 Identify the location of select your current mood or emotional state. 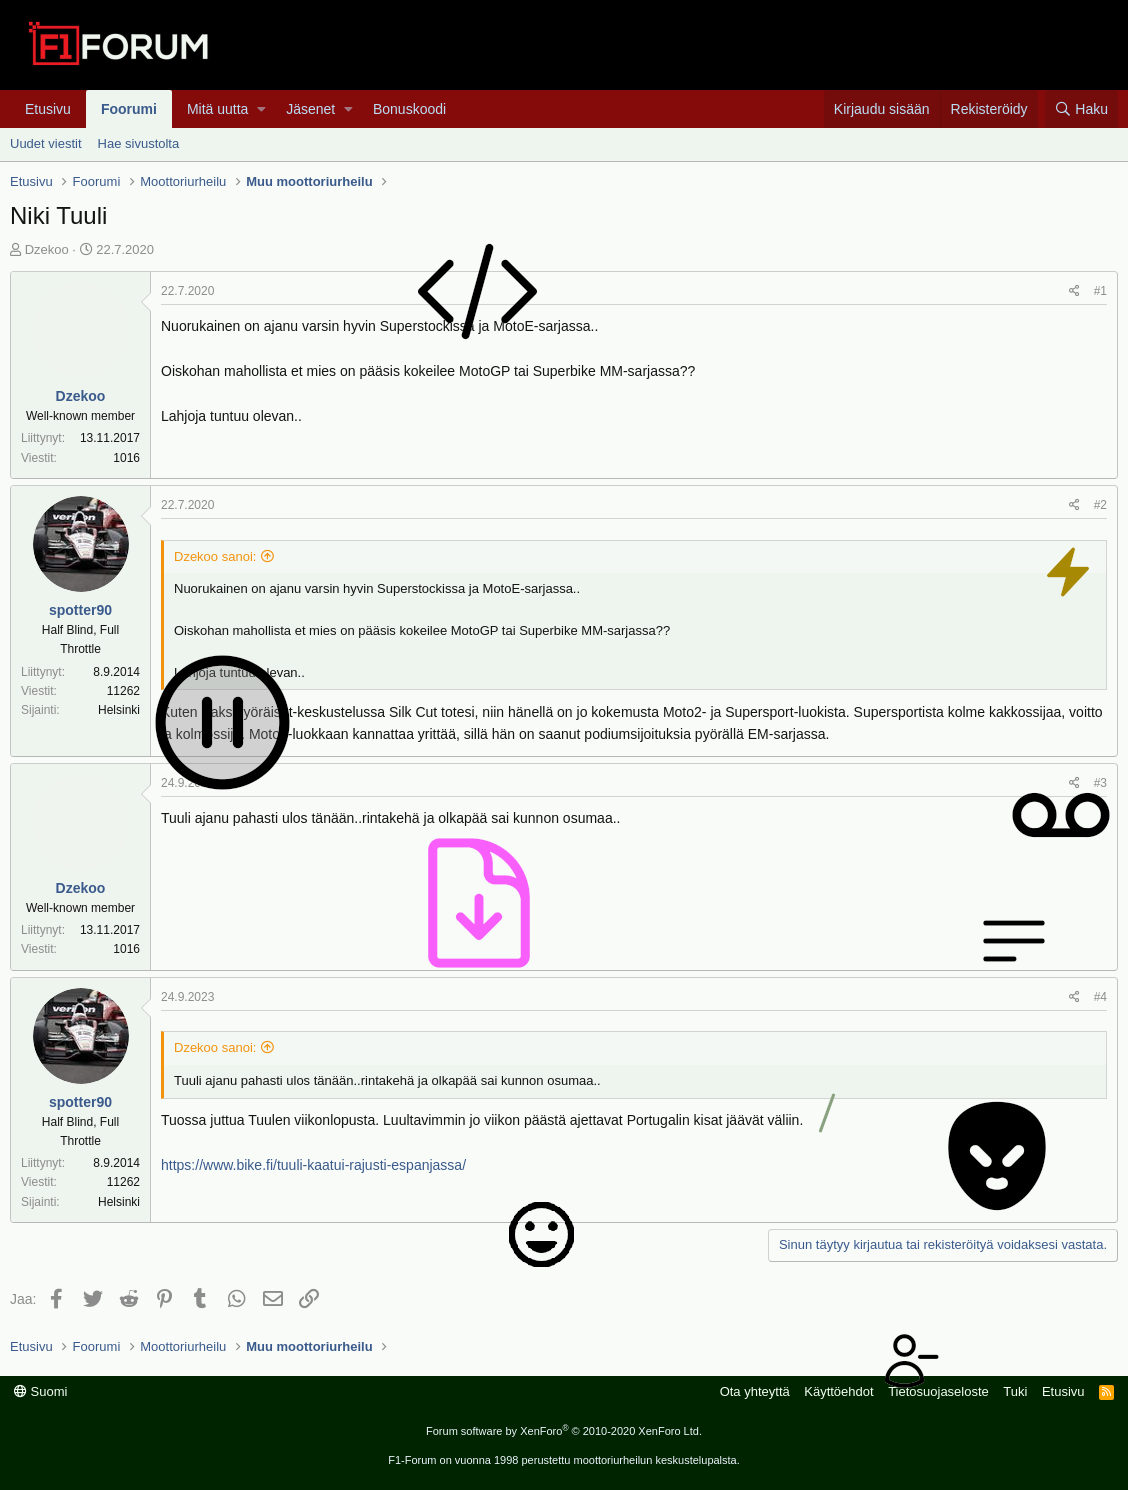
(541, 1234).